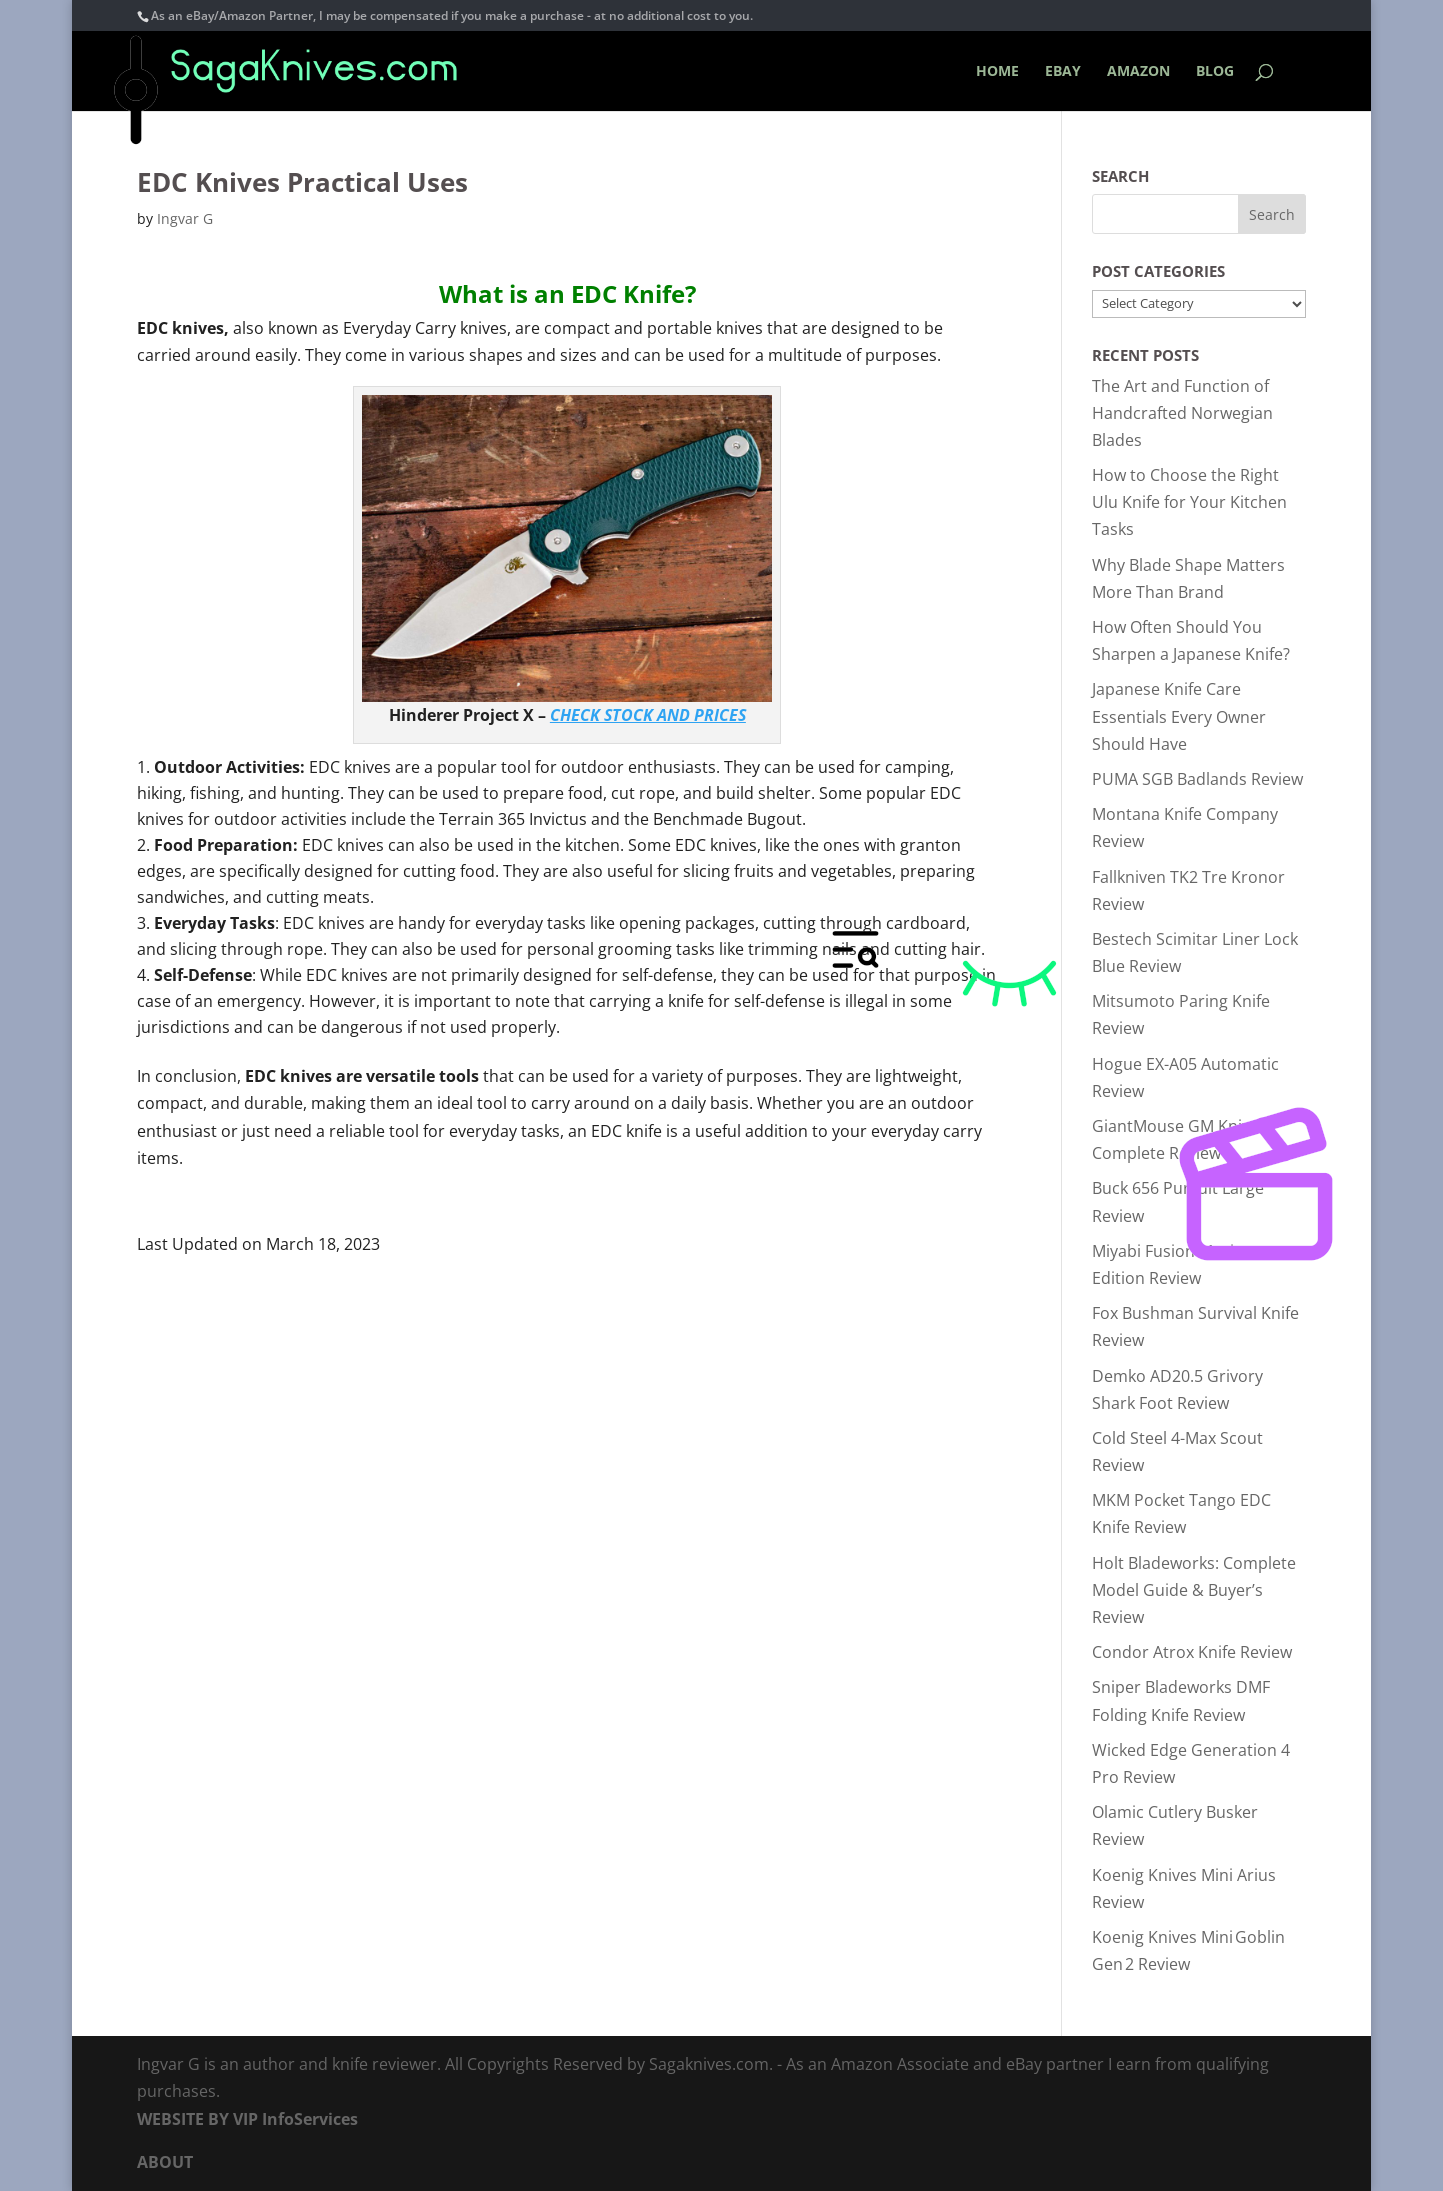 This screenshot has height=2191, width=1443. What do you see at coordinates (855, 949) in the screenshot?
I see `search within text or document content` at bounding box center [855, 949].